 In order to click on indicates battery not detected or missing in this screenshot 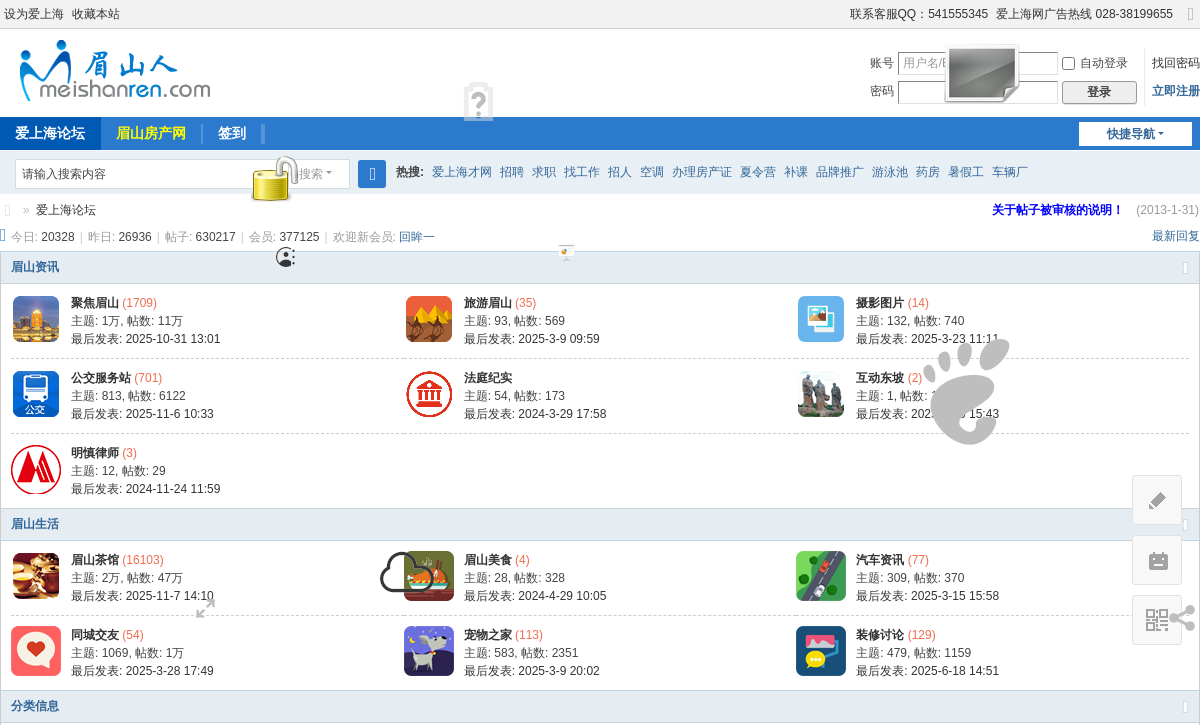, I will do `click(478, 101)`.